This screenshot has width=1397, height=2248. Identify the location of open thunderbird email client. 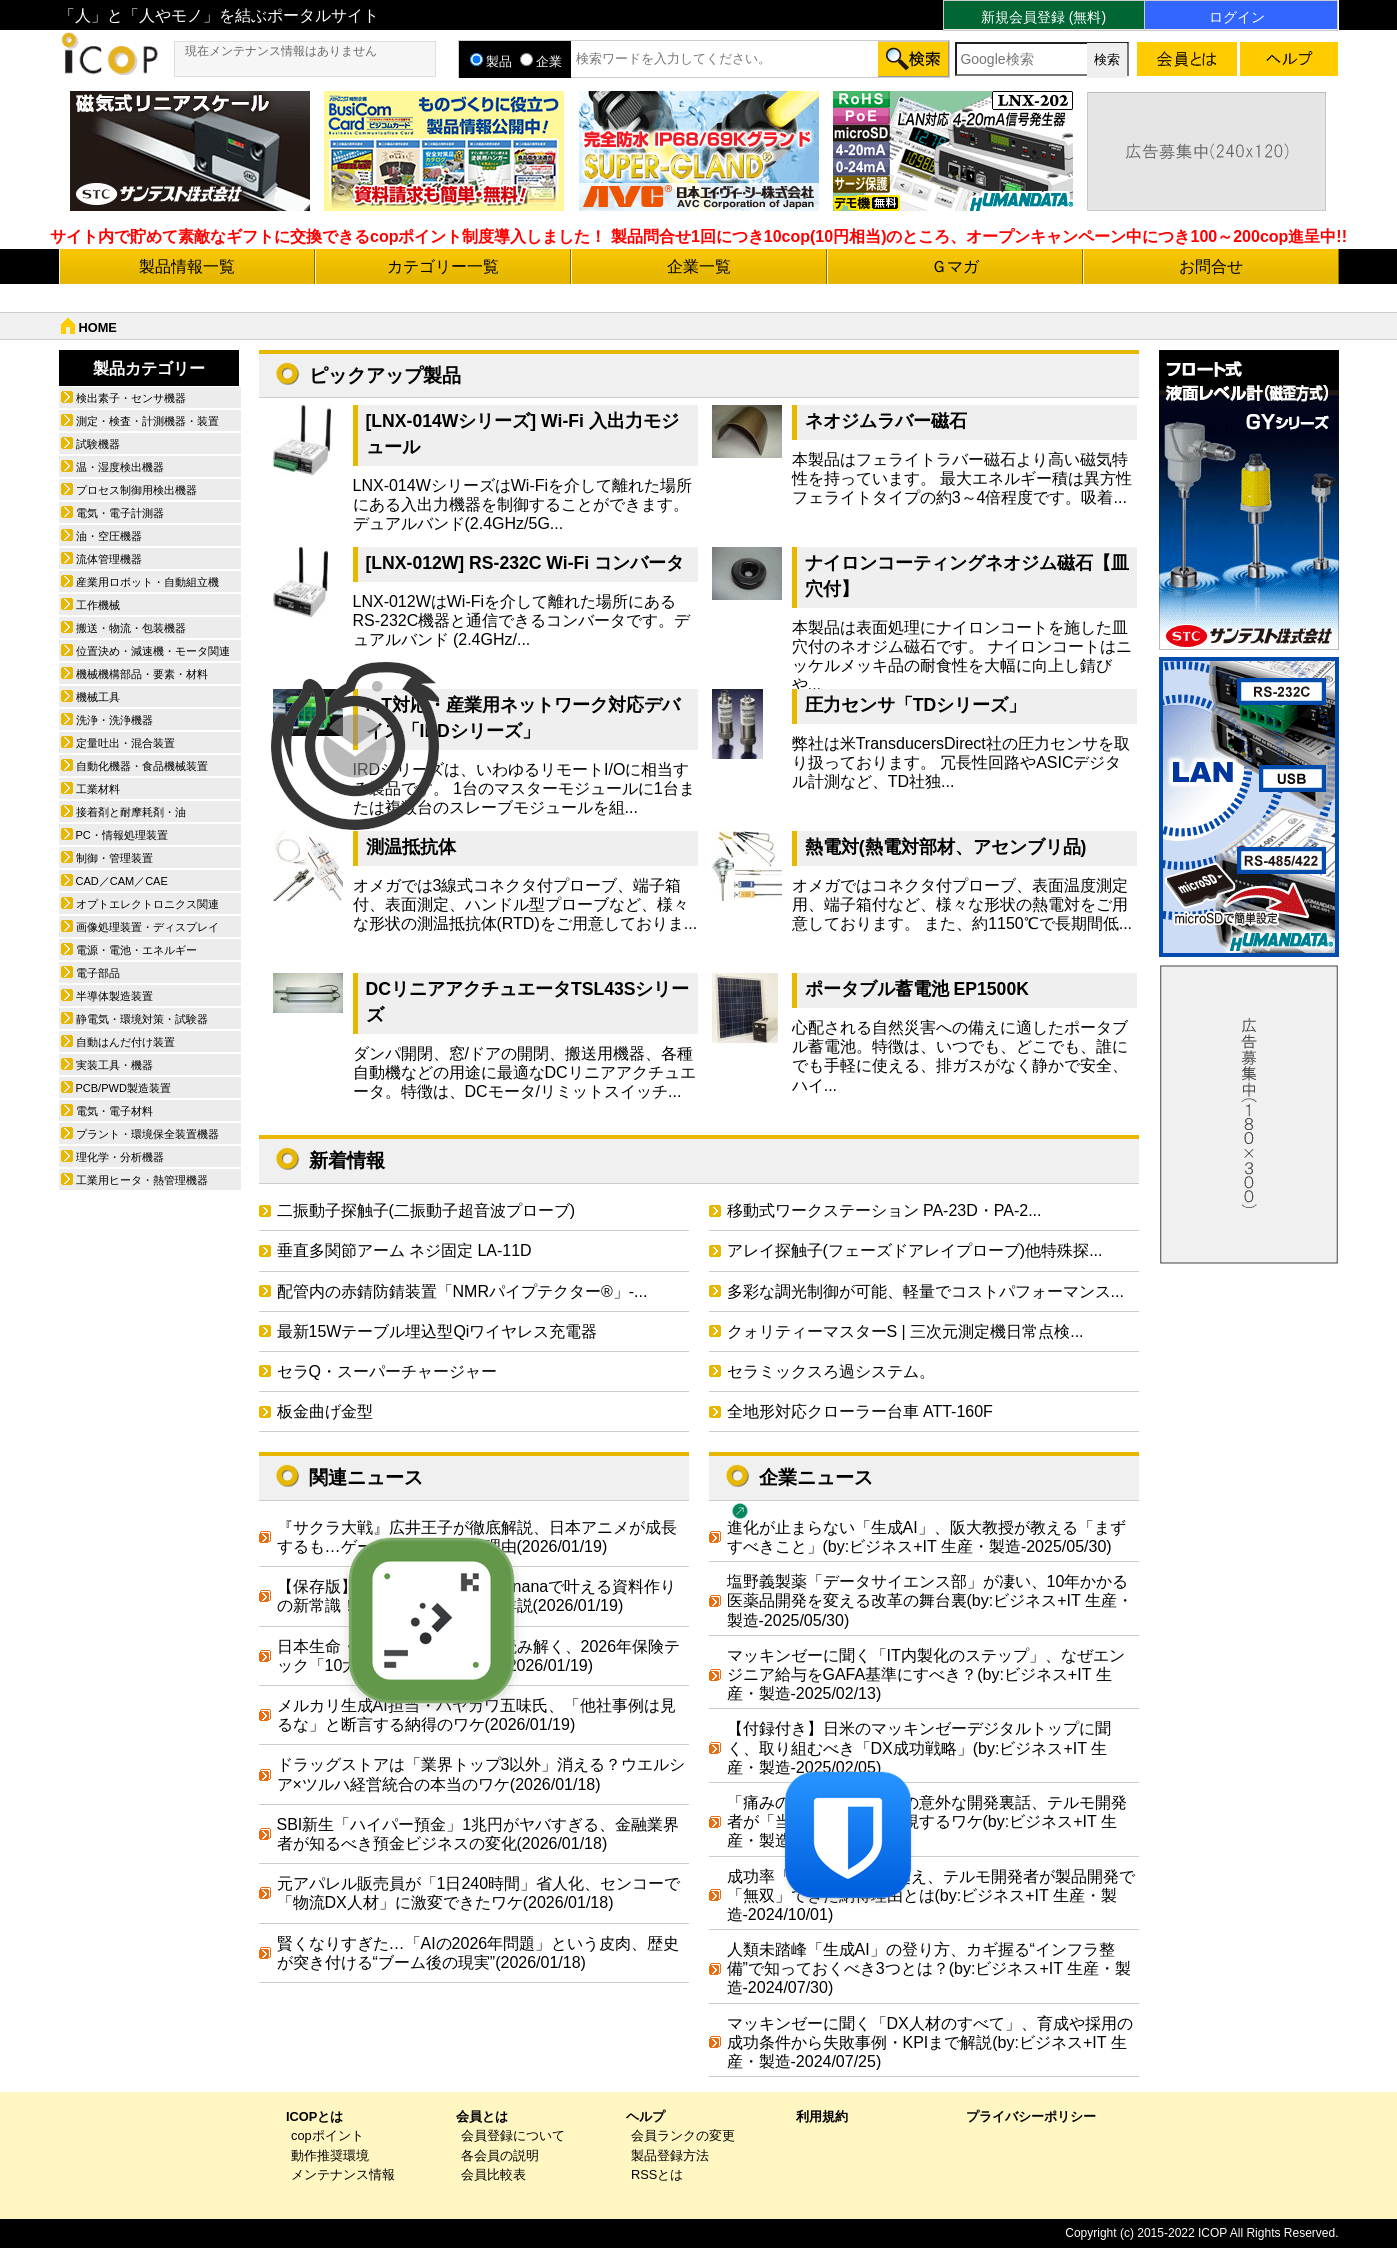
(355, 746).